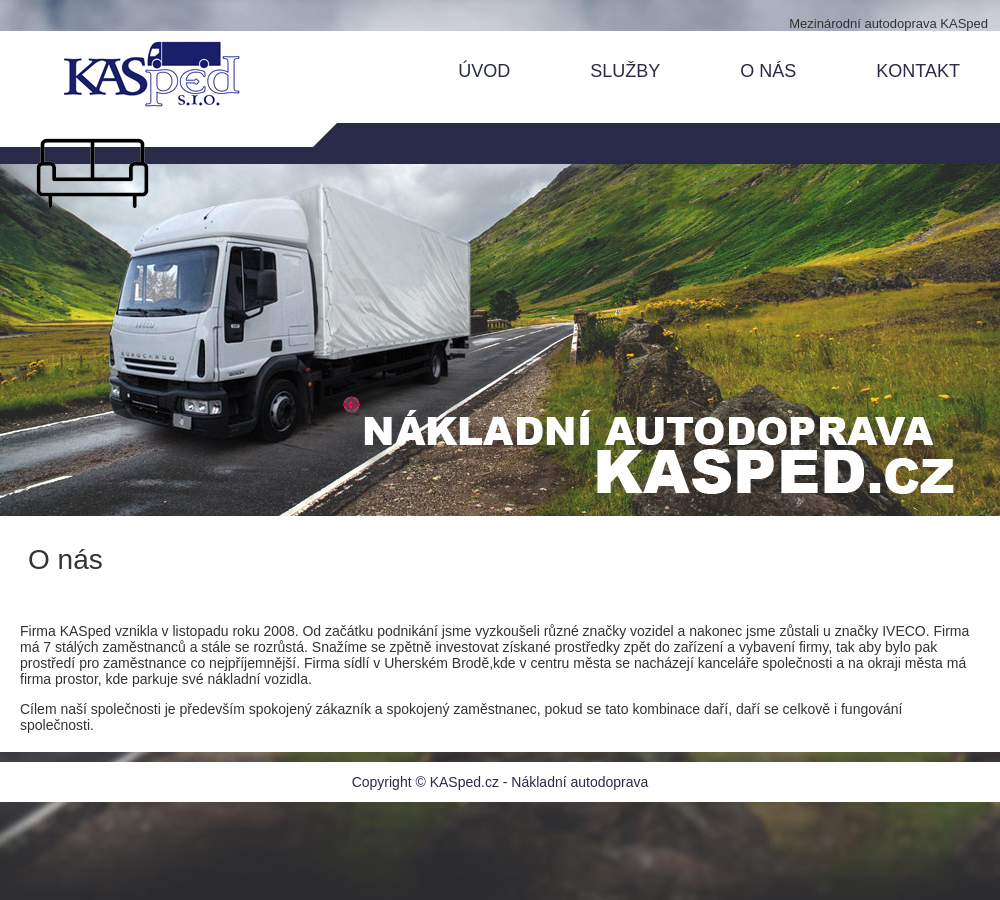 The height and width of the screenshot is (900, 1000). I want to click on go back to the previous screen, so click(351, 404).